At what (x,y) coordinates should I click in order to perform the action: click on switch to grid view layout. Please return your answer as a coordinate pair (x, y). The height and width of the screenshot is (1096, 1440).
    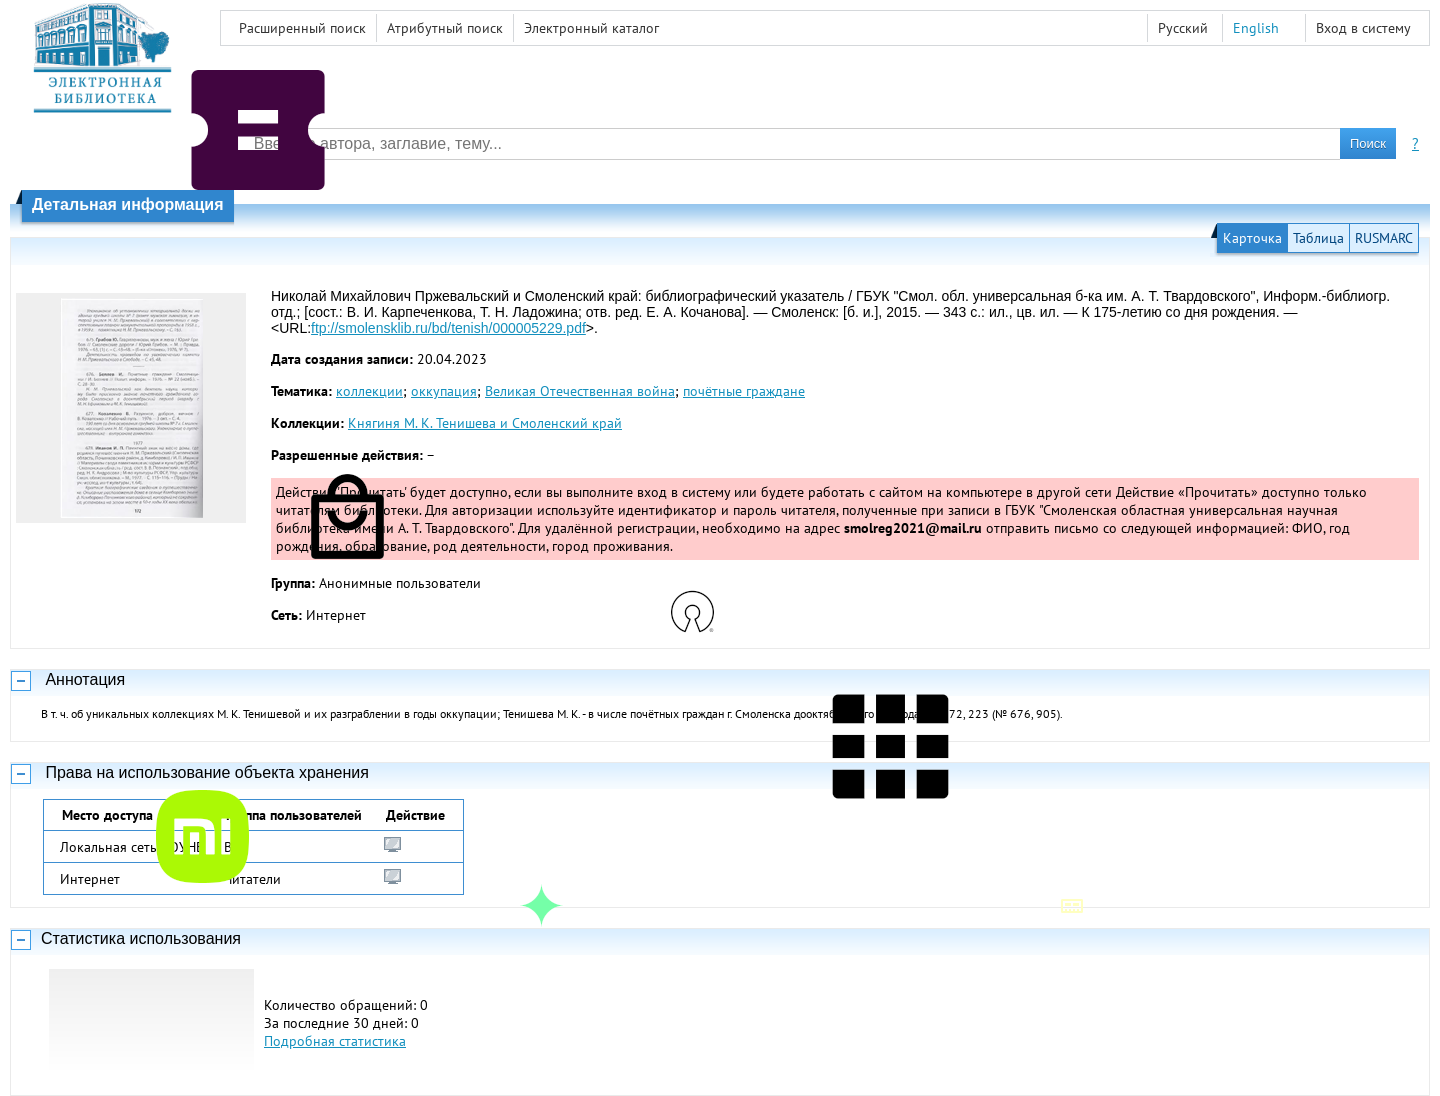
    Looking at the image, I should click on (890, 746).